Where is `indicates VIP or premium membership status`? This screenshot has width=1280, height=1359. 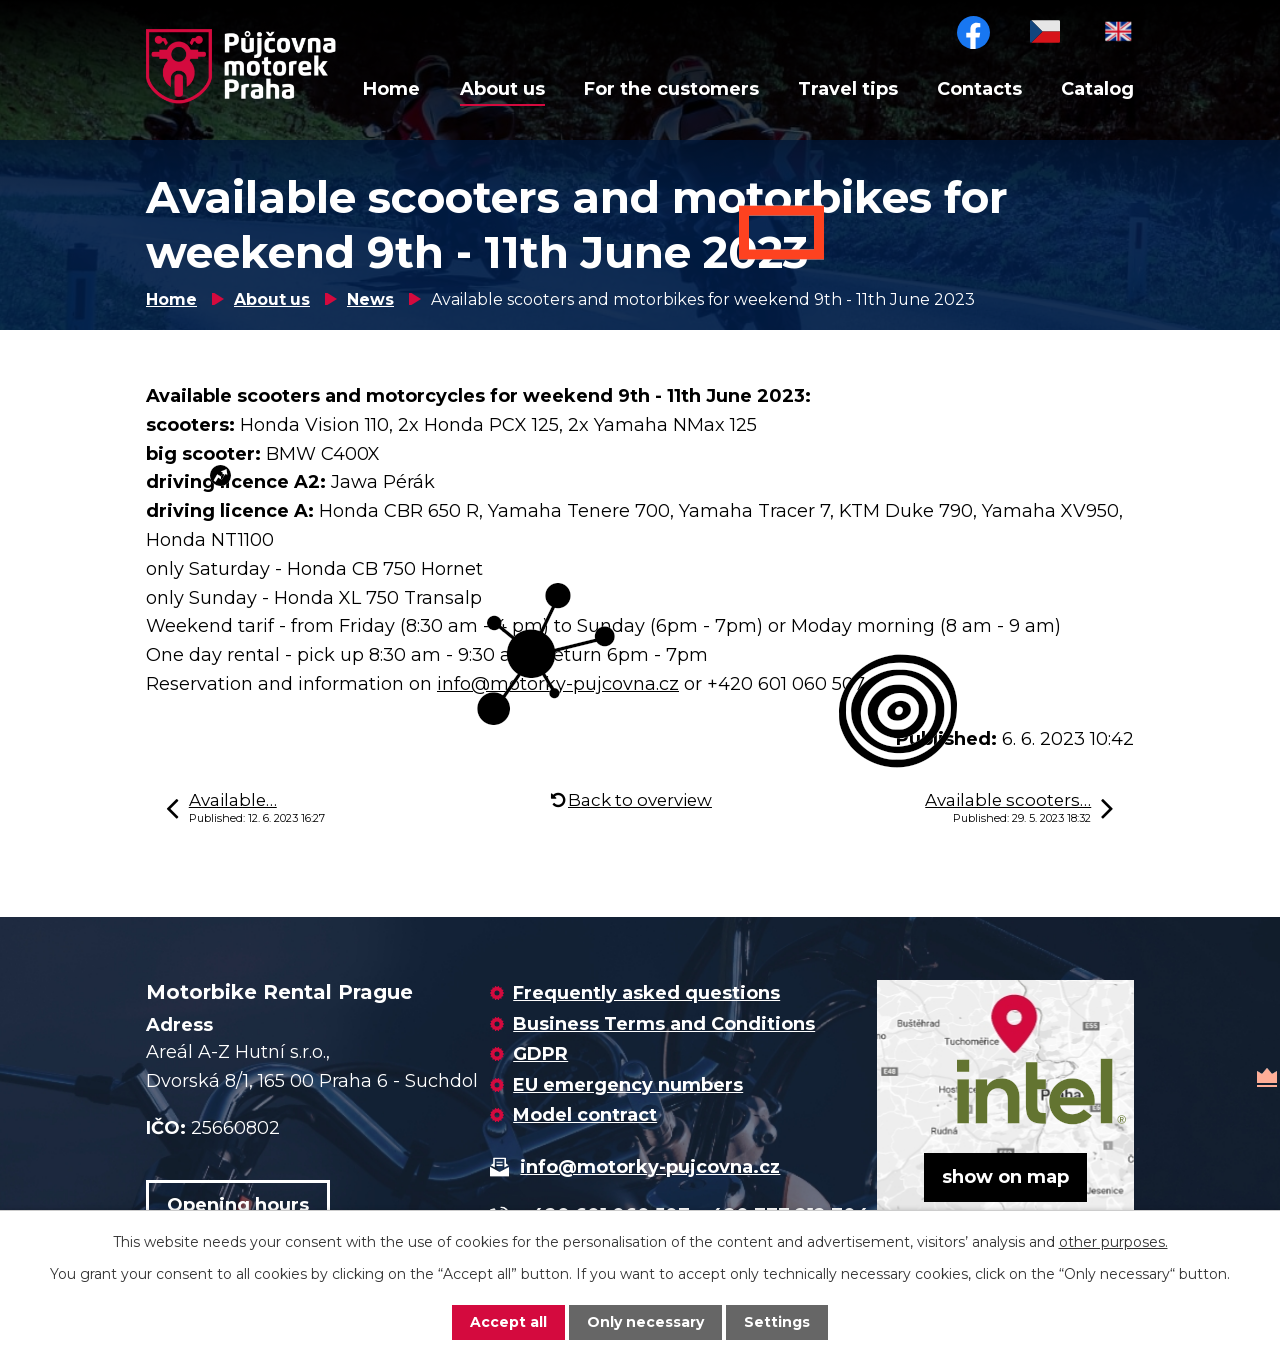
indicates VIP or premium membership status is located at coordinates (1267, 1078).